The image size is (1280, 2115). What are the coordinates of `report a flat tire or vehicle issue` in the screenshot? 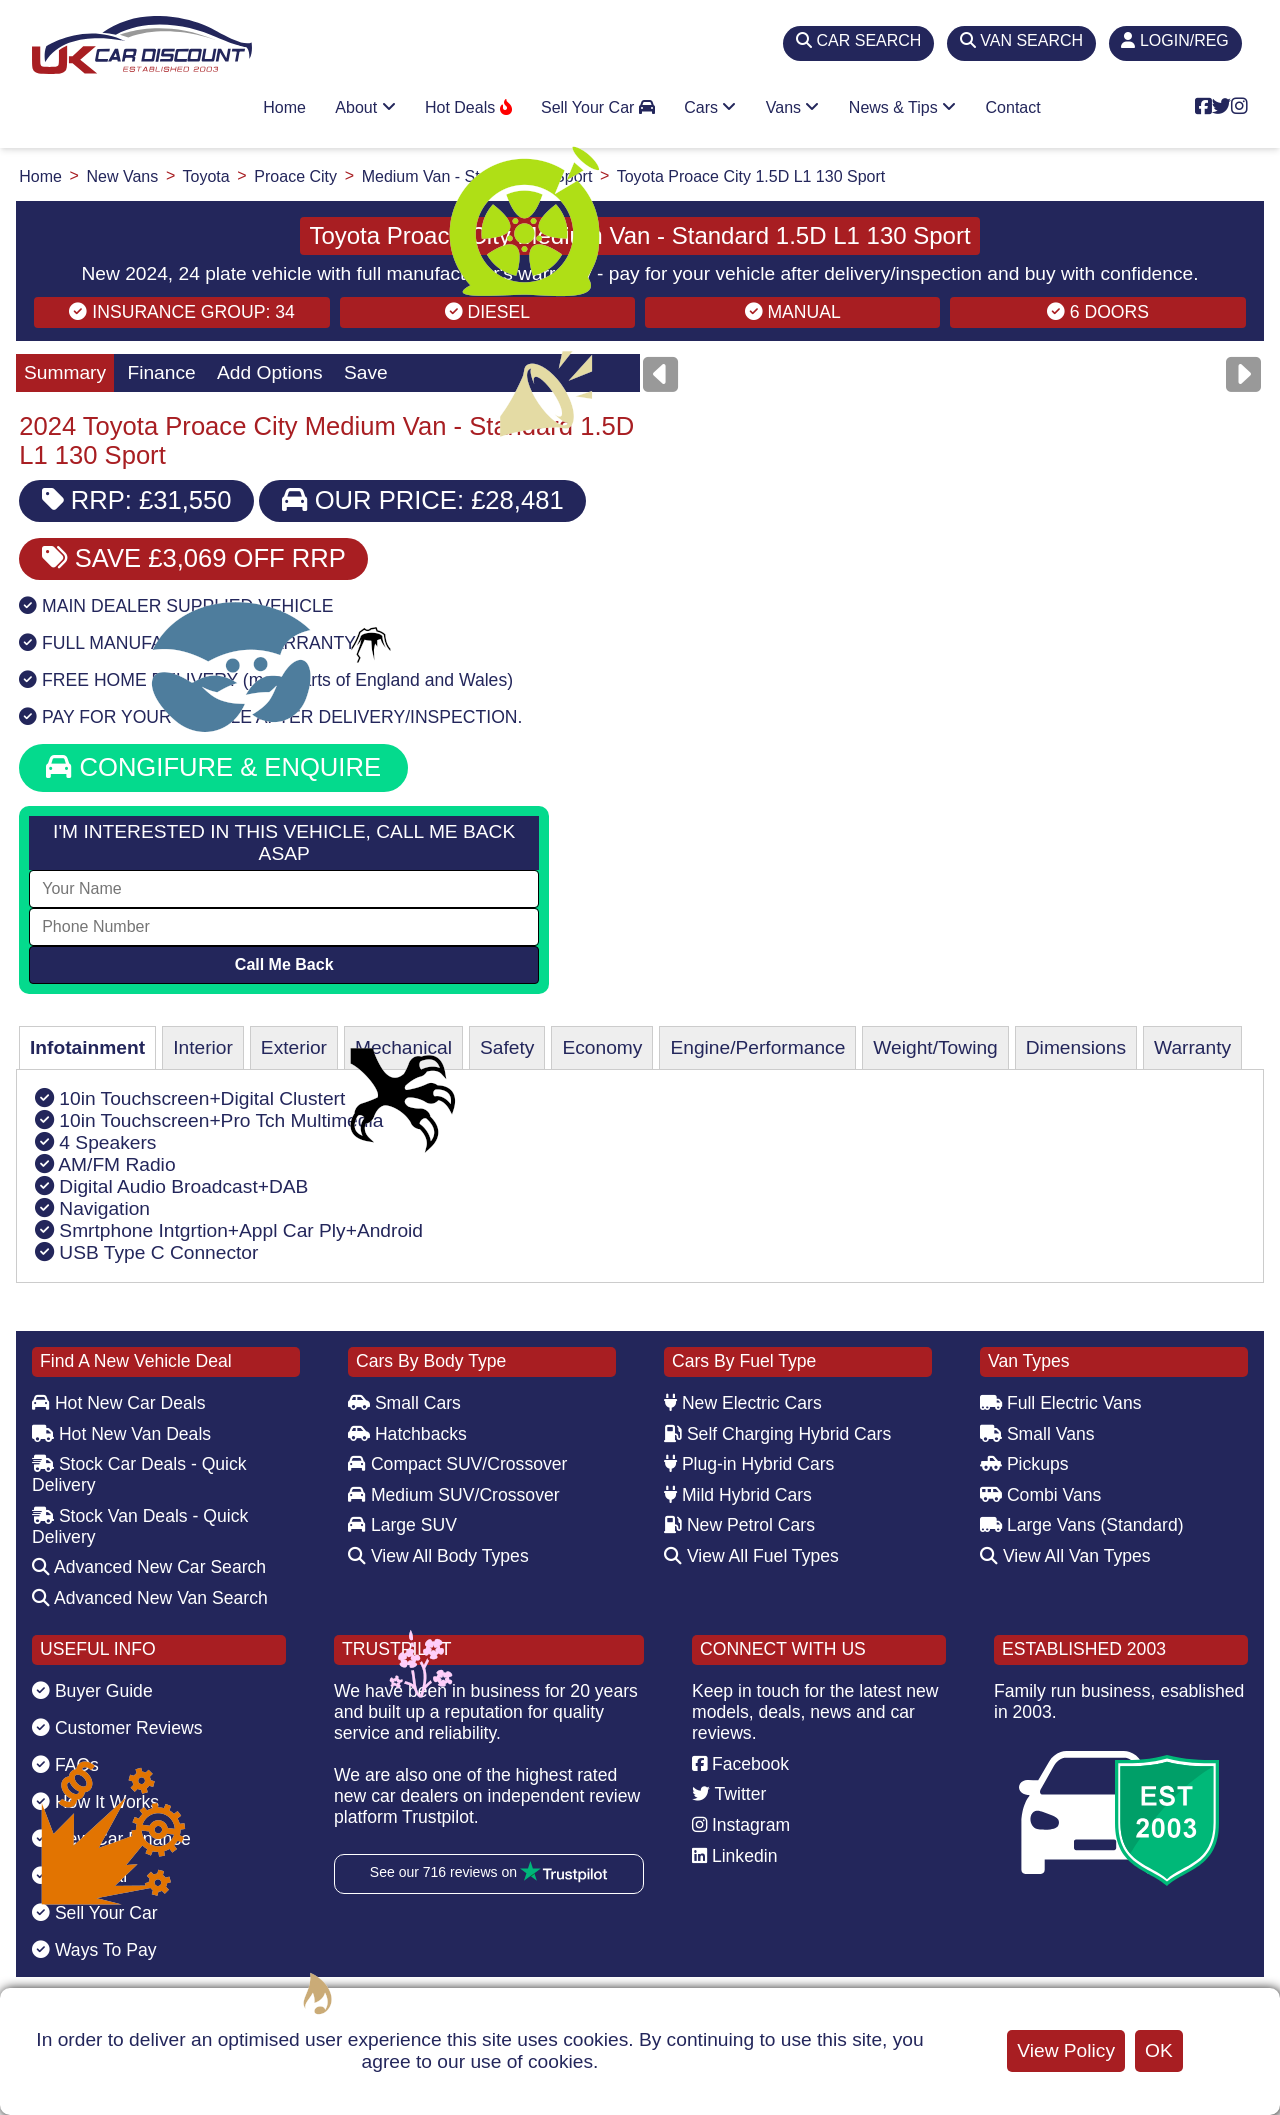 It's located at (524, 221).